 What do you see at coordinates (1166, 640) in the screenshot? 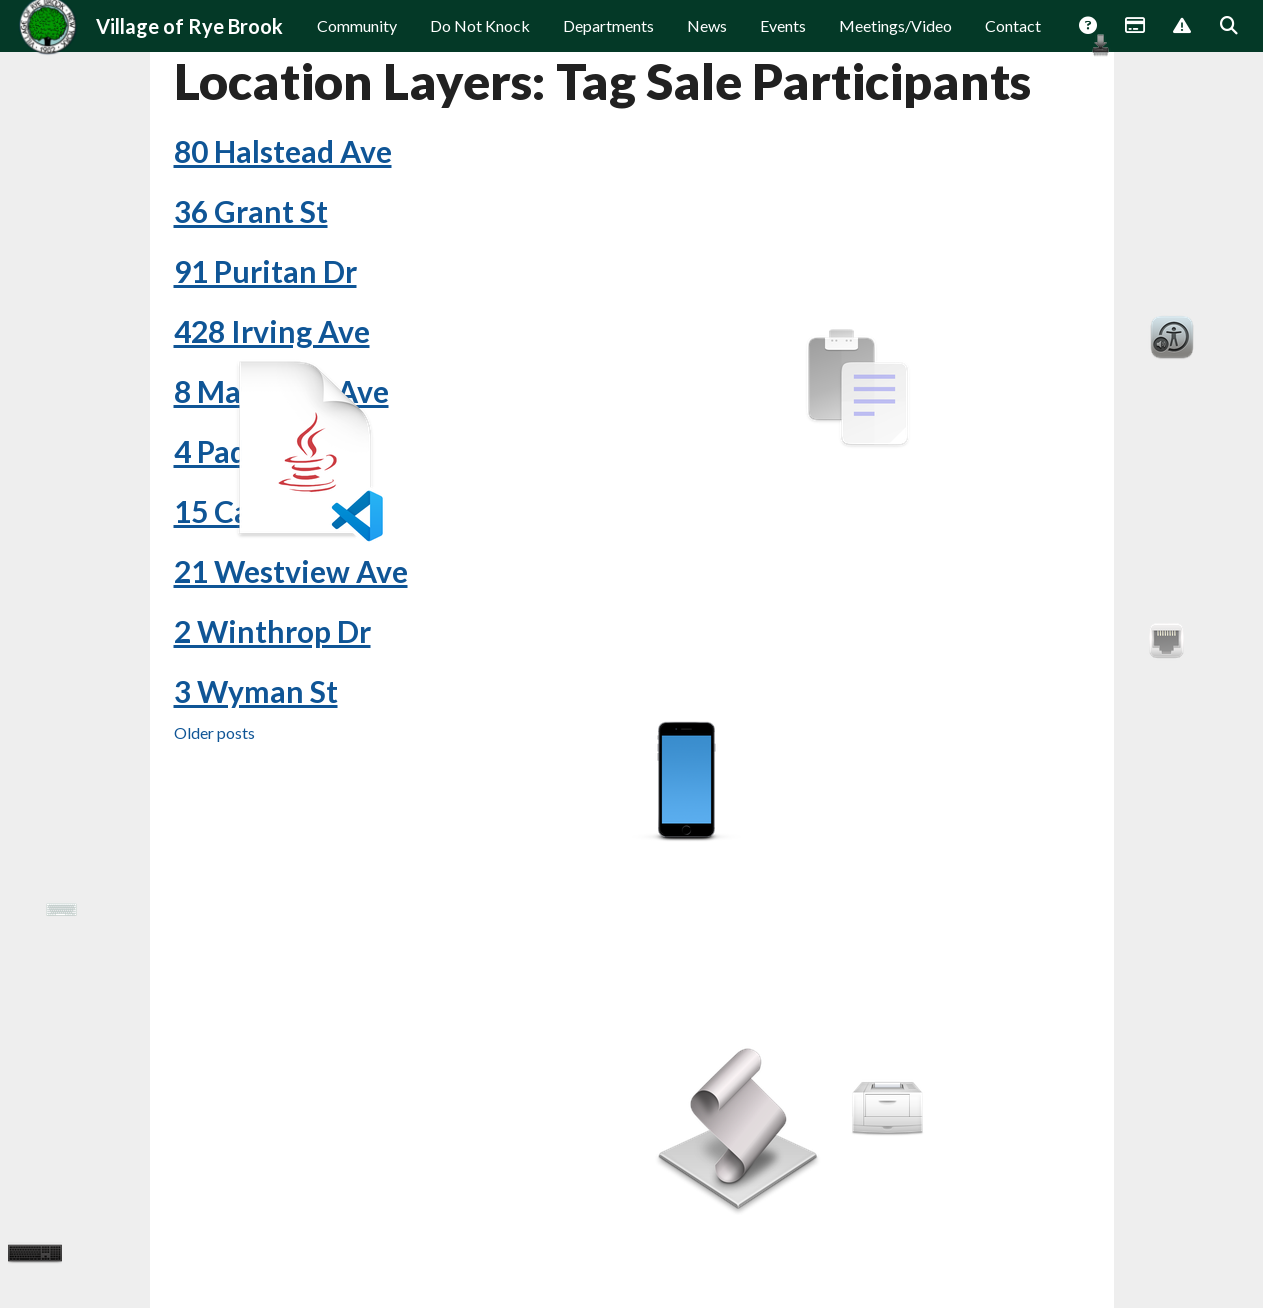
I see `configure audio video bridging network settings` at bounding box center [1166, 640].